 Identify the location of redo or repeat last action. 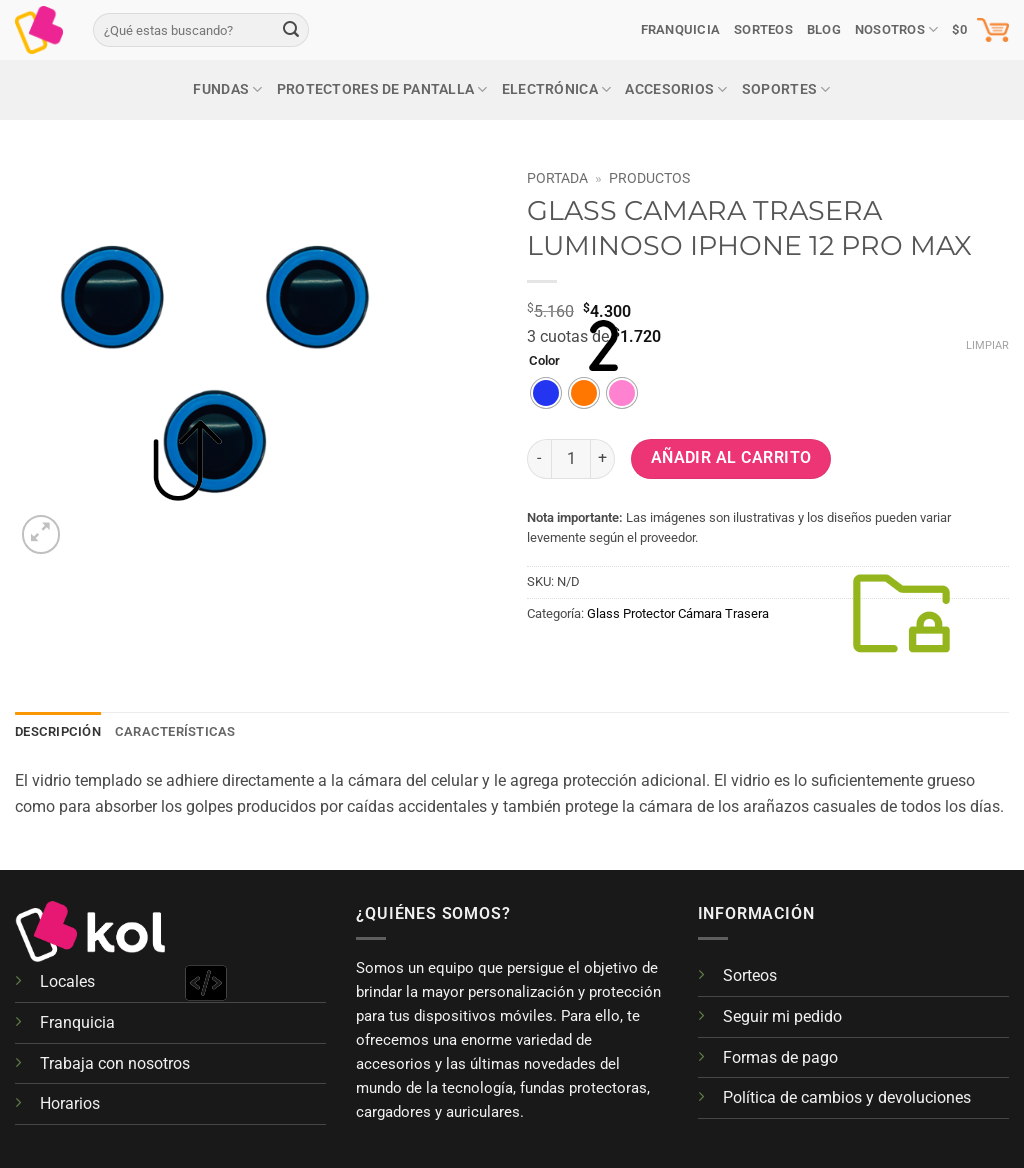
(184, 460).